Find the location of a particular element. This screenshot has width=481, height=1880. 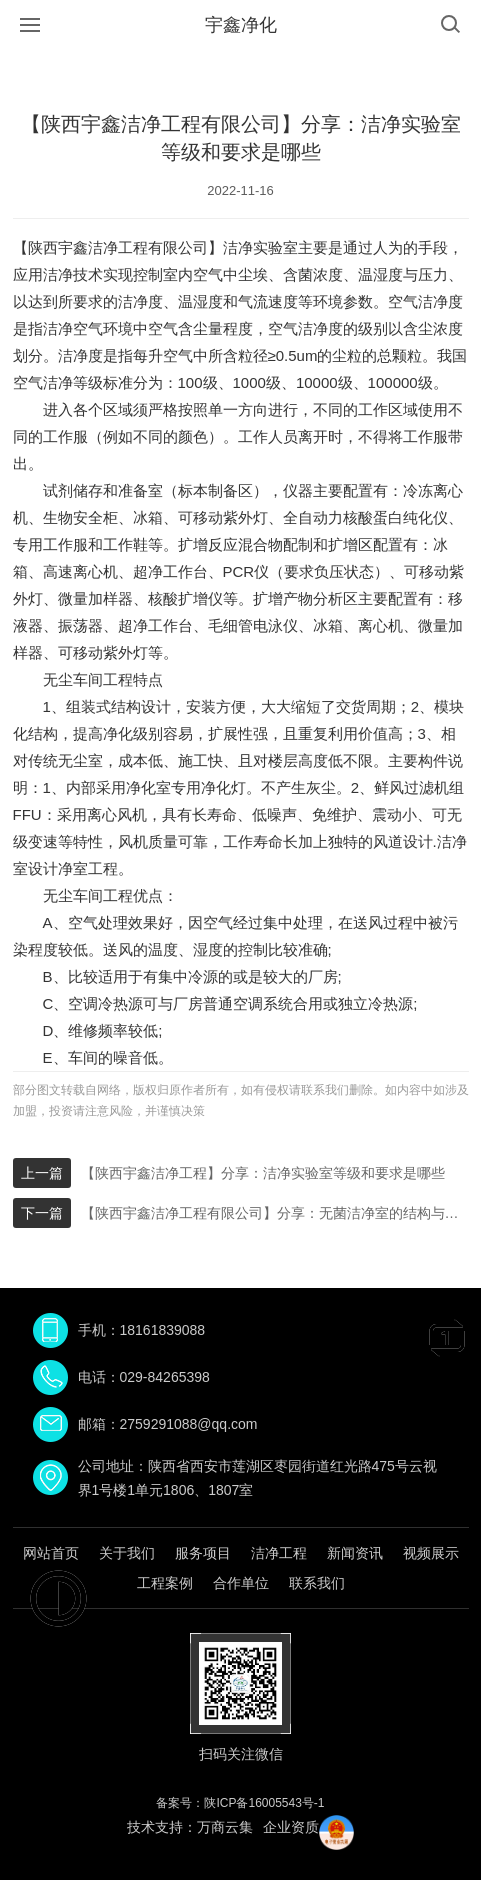

repeat the current track is located at coordinates (447, 1338).